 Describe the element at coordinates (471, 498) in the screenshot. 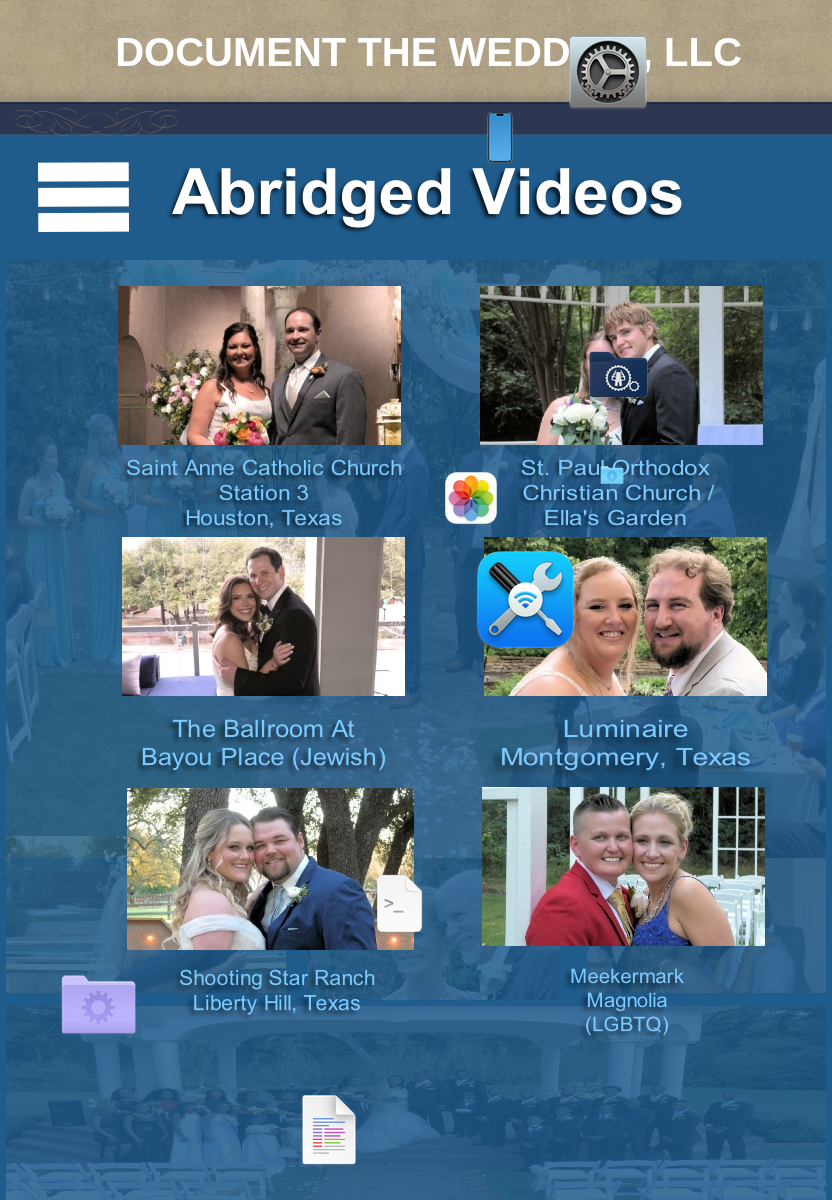

I see `open the photos app` at that location.